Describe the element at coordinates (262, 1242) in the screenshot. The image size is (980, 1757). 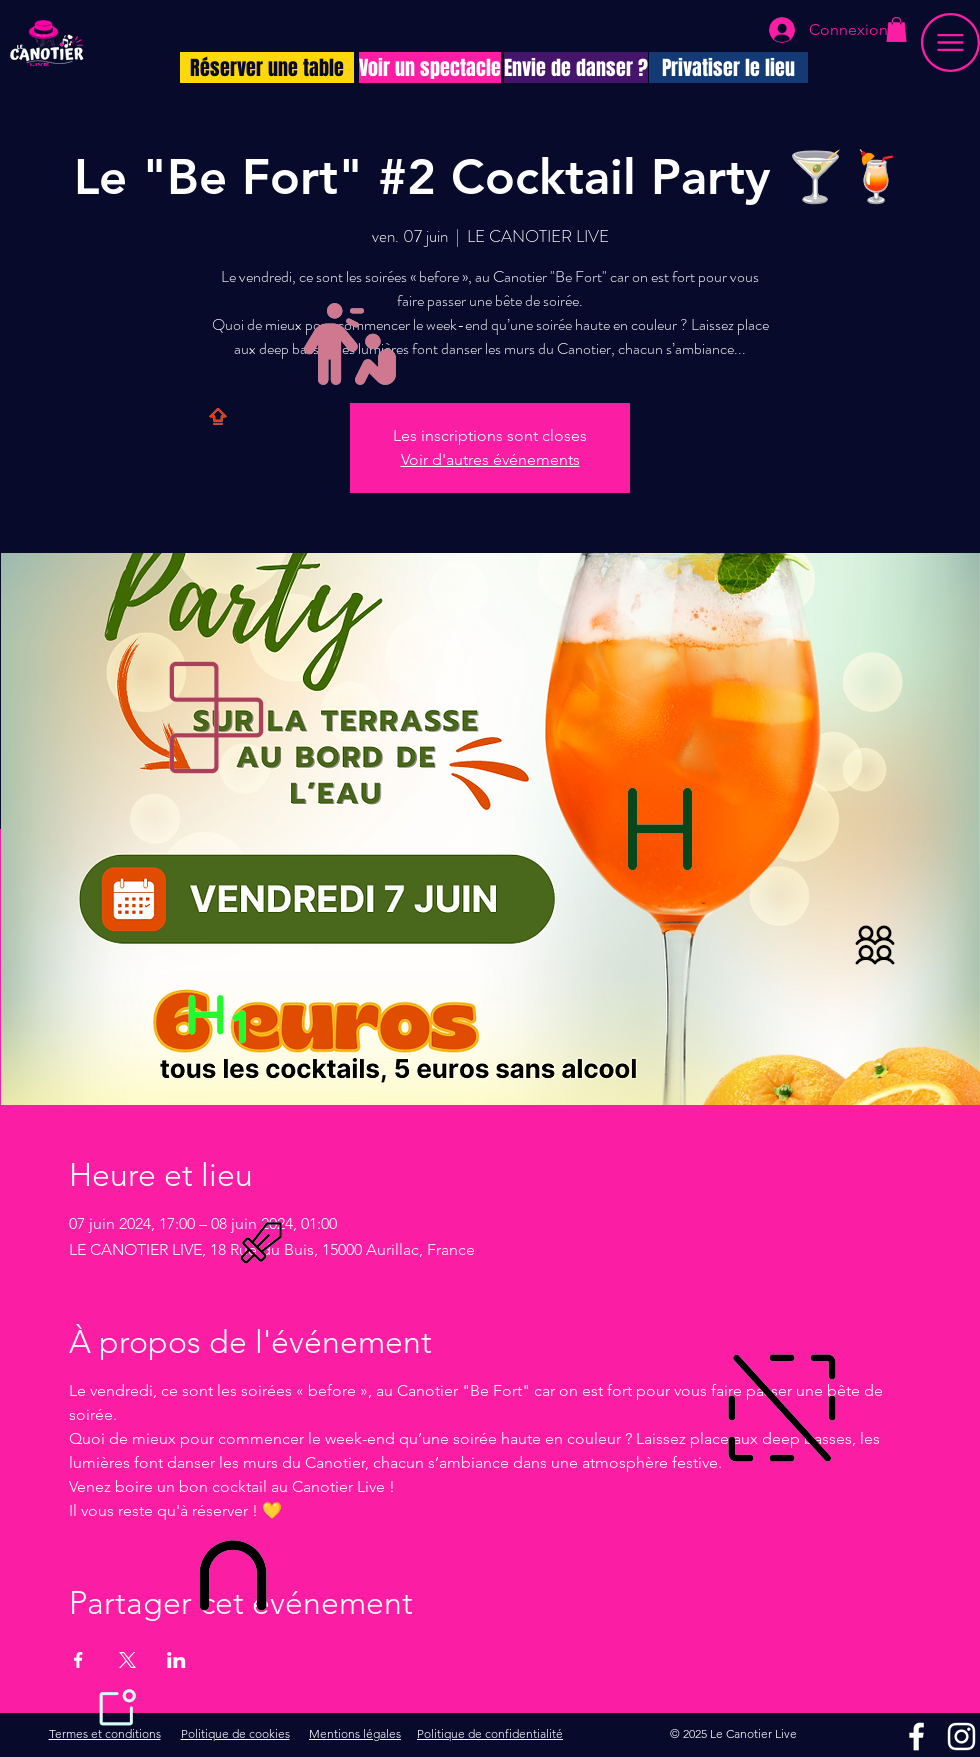
I see `access combat or battle features` at that location.